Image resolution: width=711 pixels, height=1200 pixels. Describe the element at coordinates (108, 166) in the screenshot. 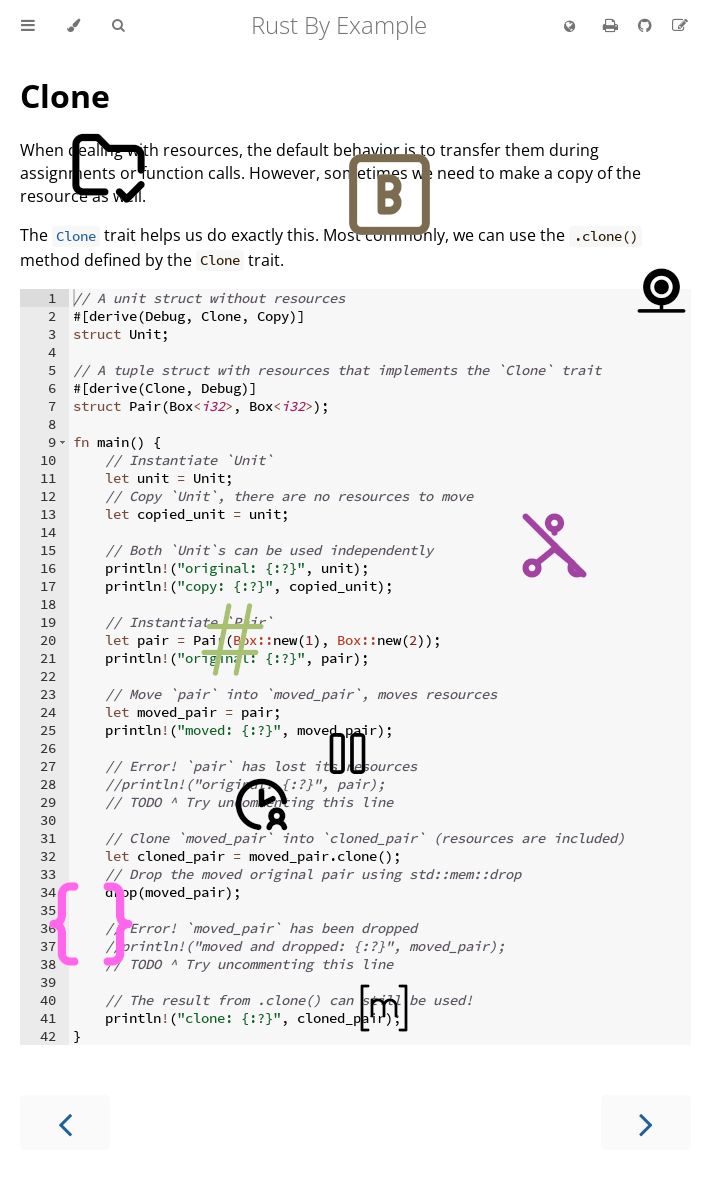

I see `folder successfully verified or validated` at that location.